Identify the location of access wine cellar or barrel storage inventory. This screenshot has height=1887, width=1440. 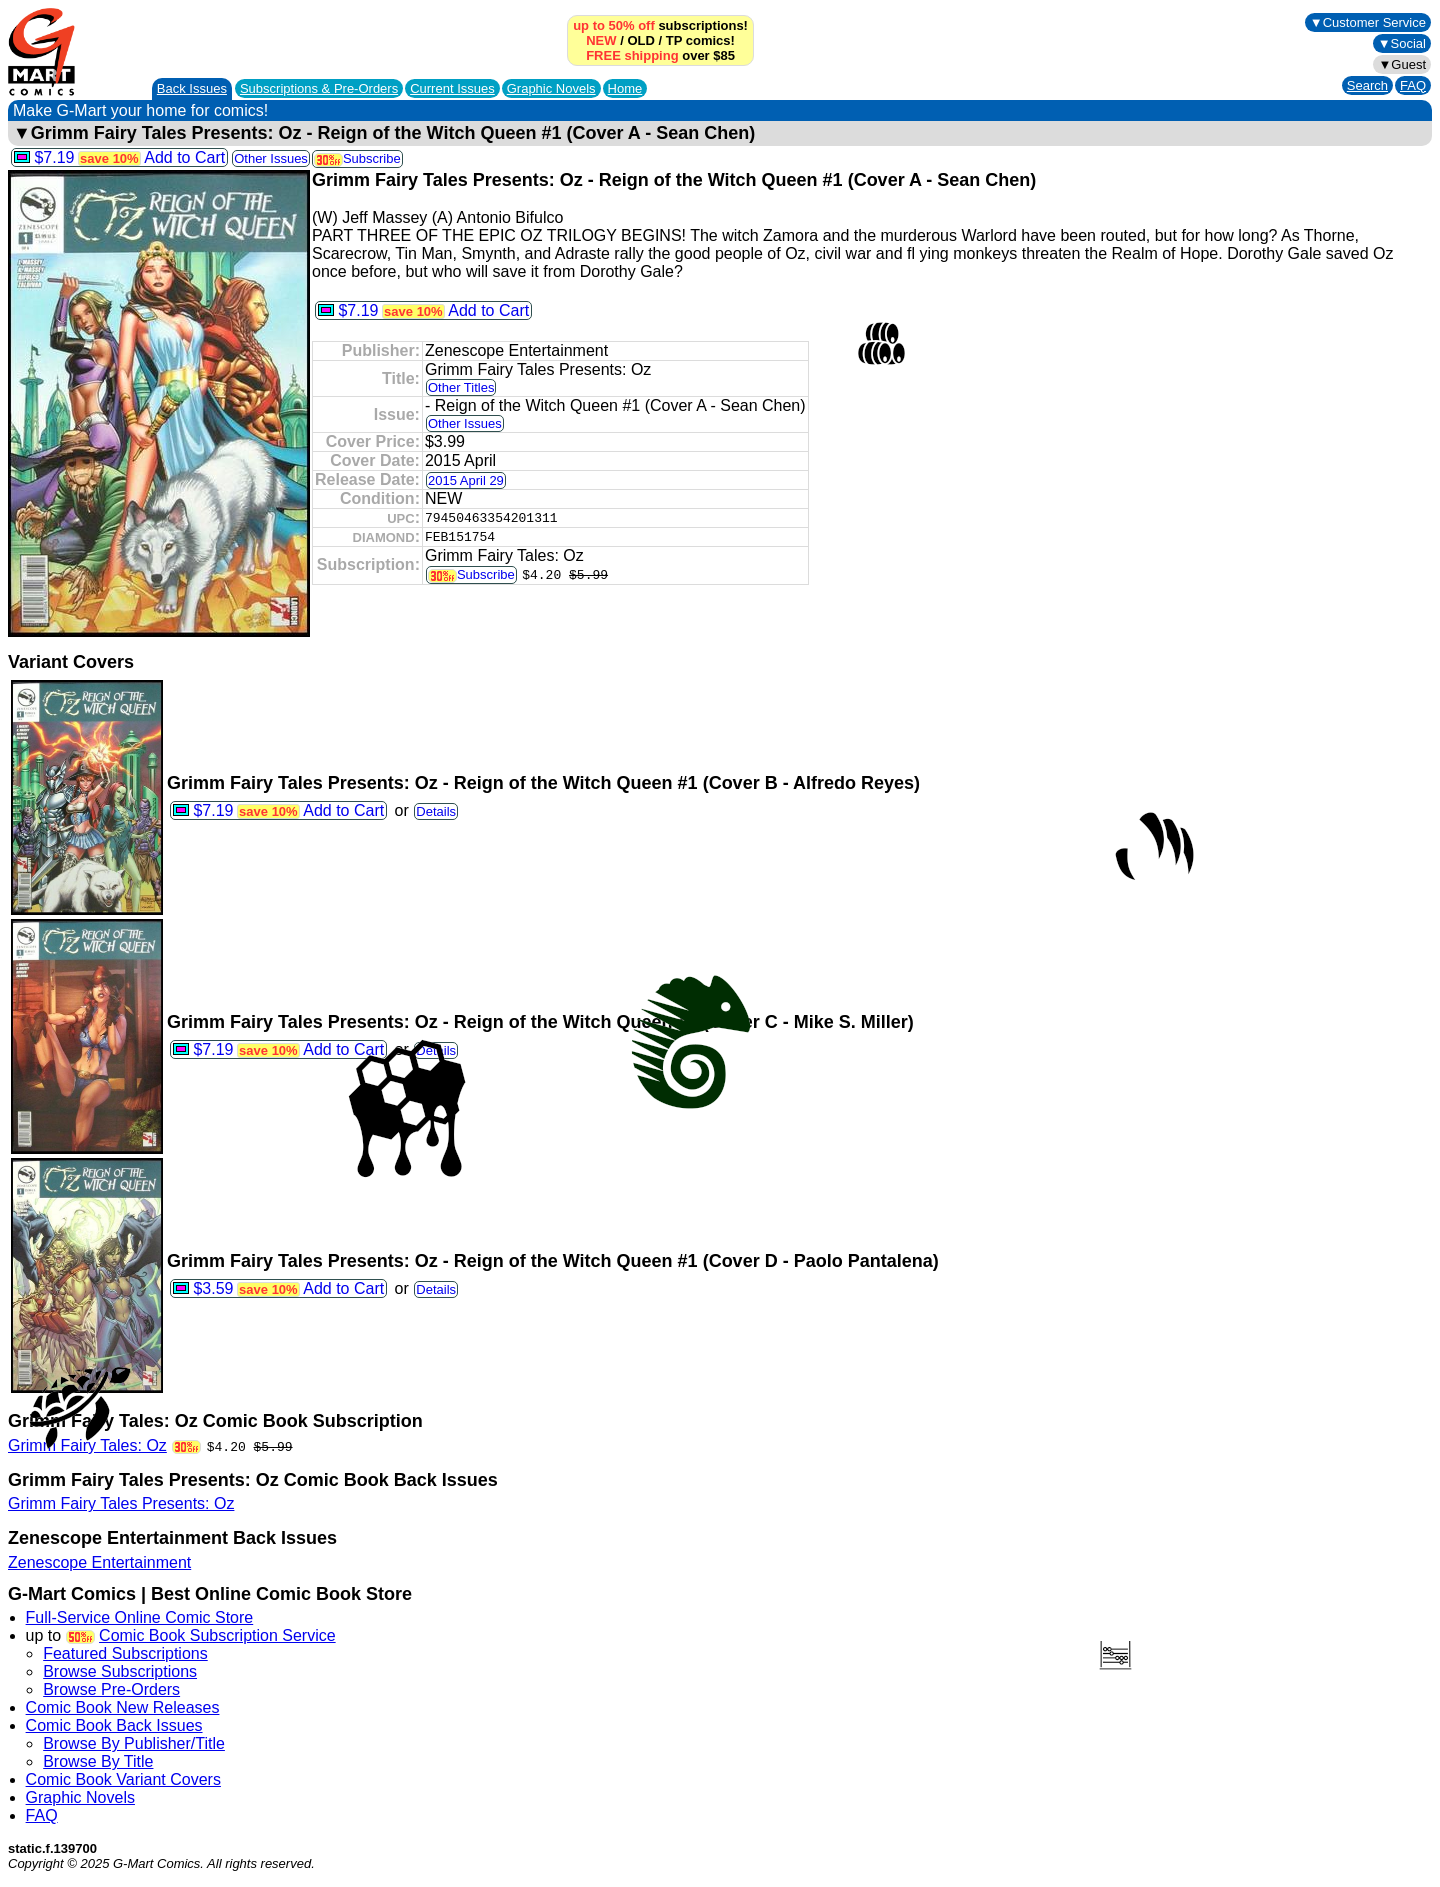
(881, 343).